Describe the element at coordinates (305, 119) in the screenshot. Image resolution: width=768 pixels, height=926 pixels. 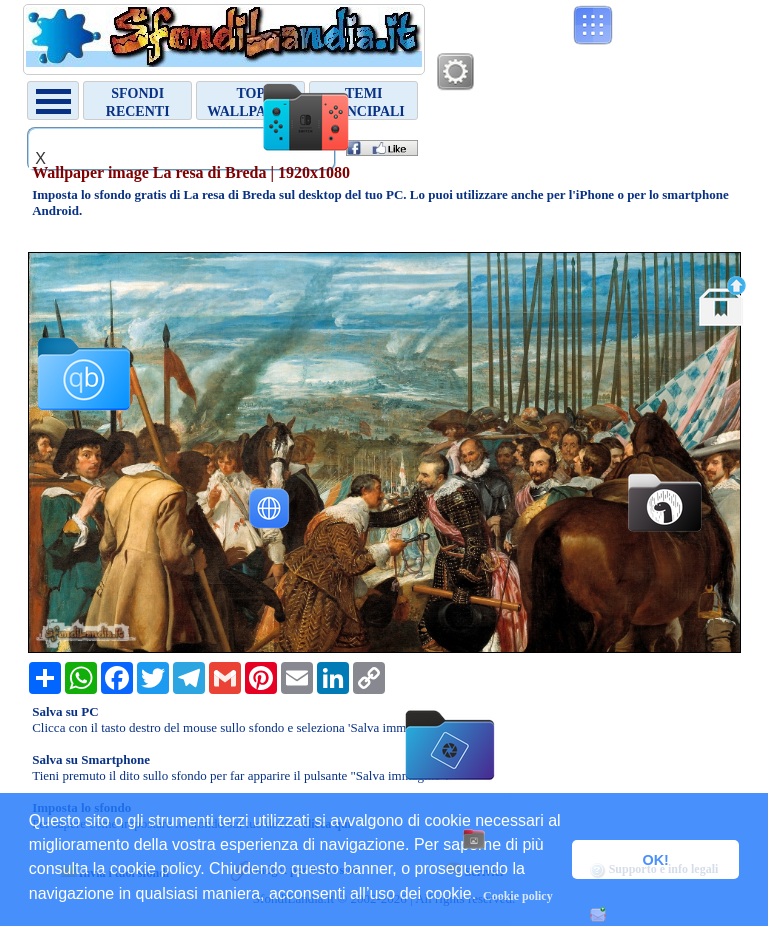
I see `open nintendo switch games folder` at that location.